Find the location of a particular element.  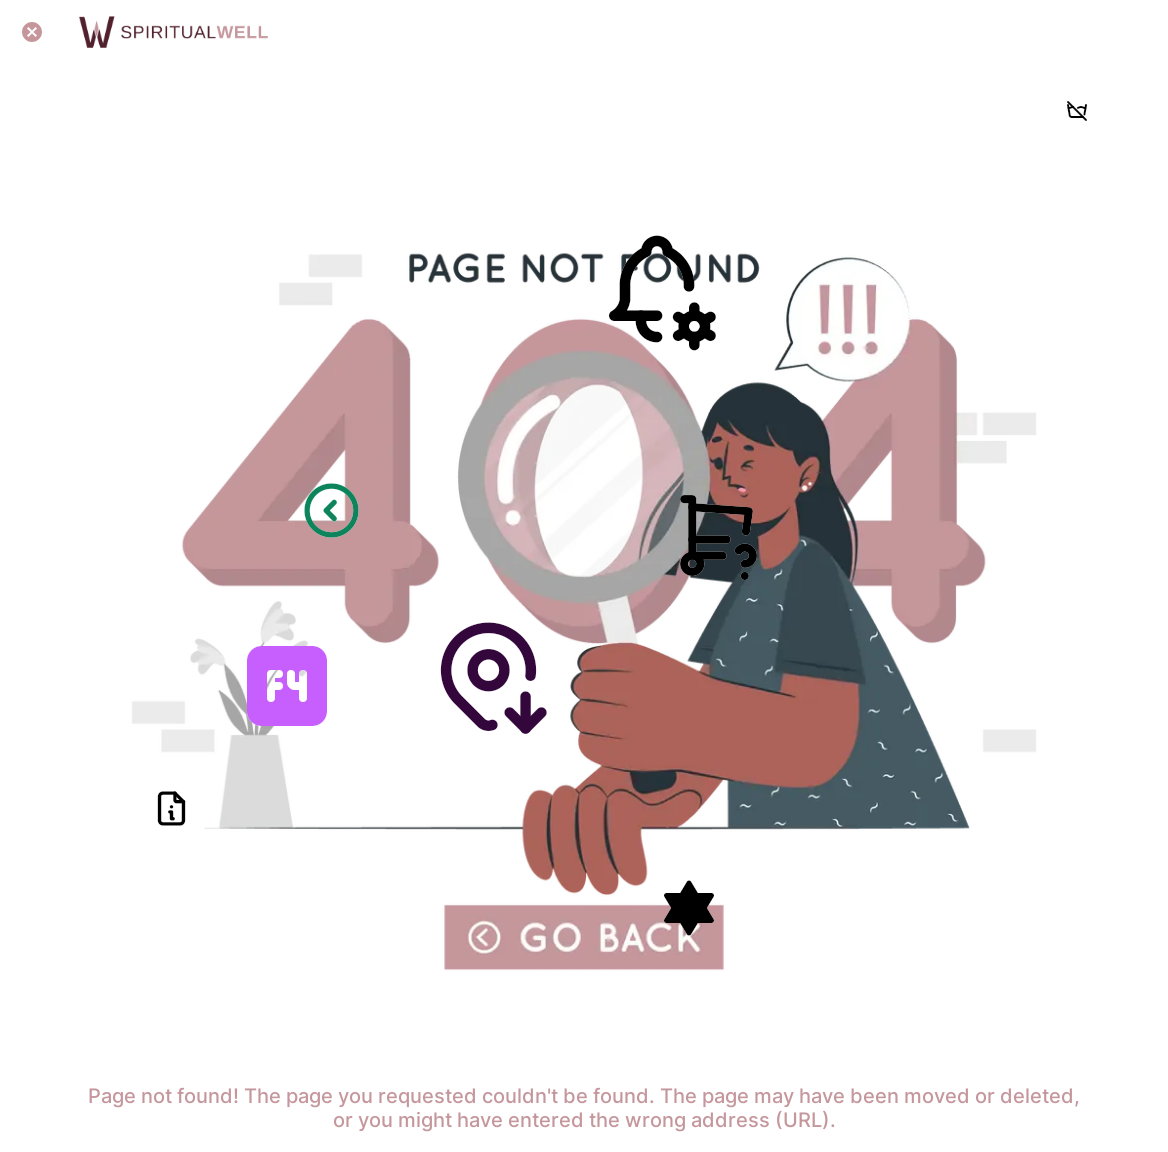

go back to the previous screen is located at coordinates (331, 510).